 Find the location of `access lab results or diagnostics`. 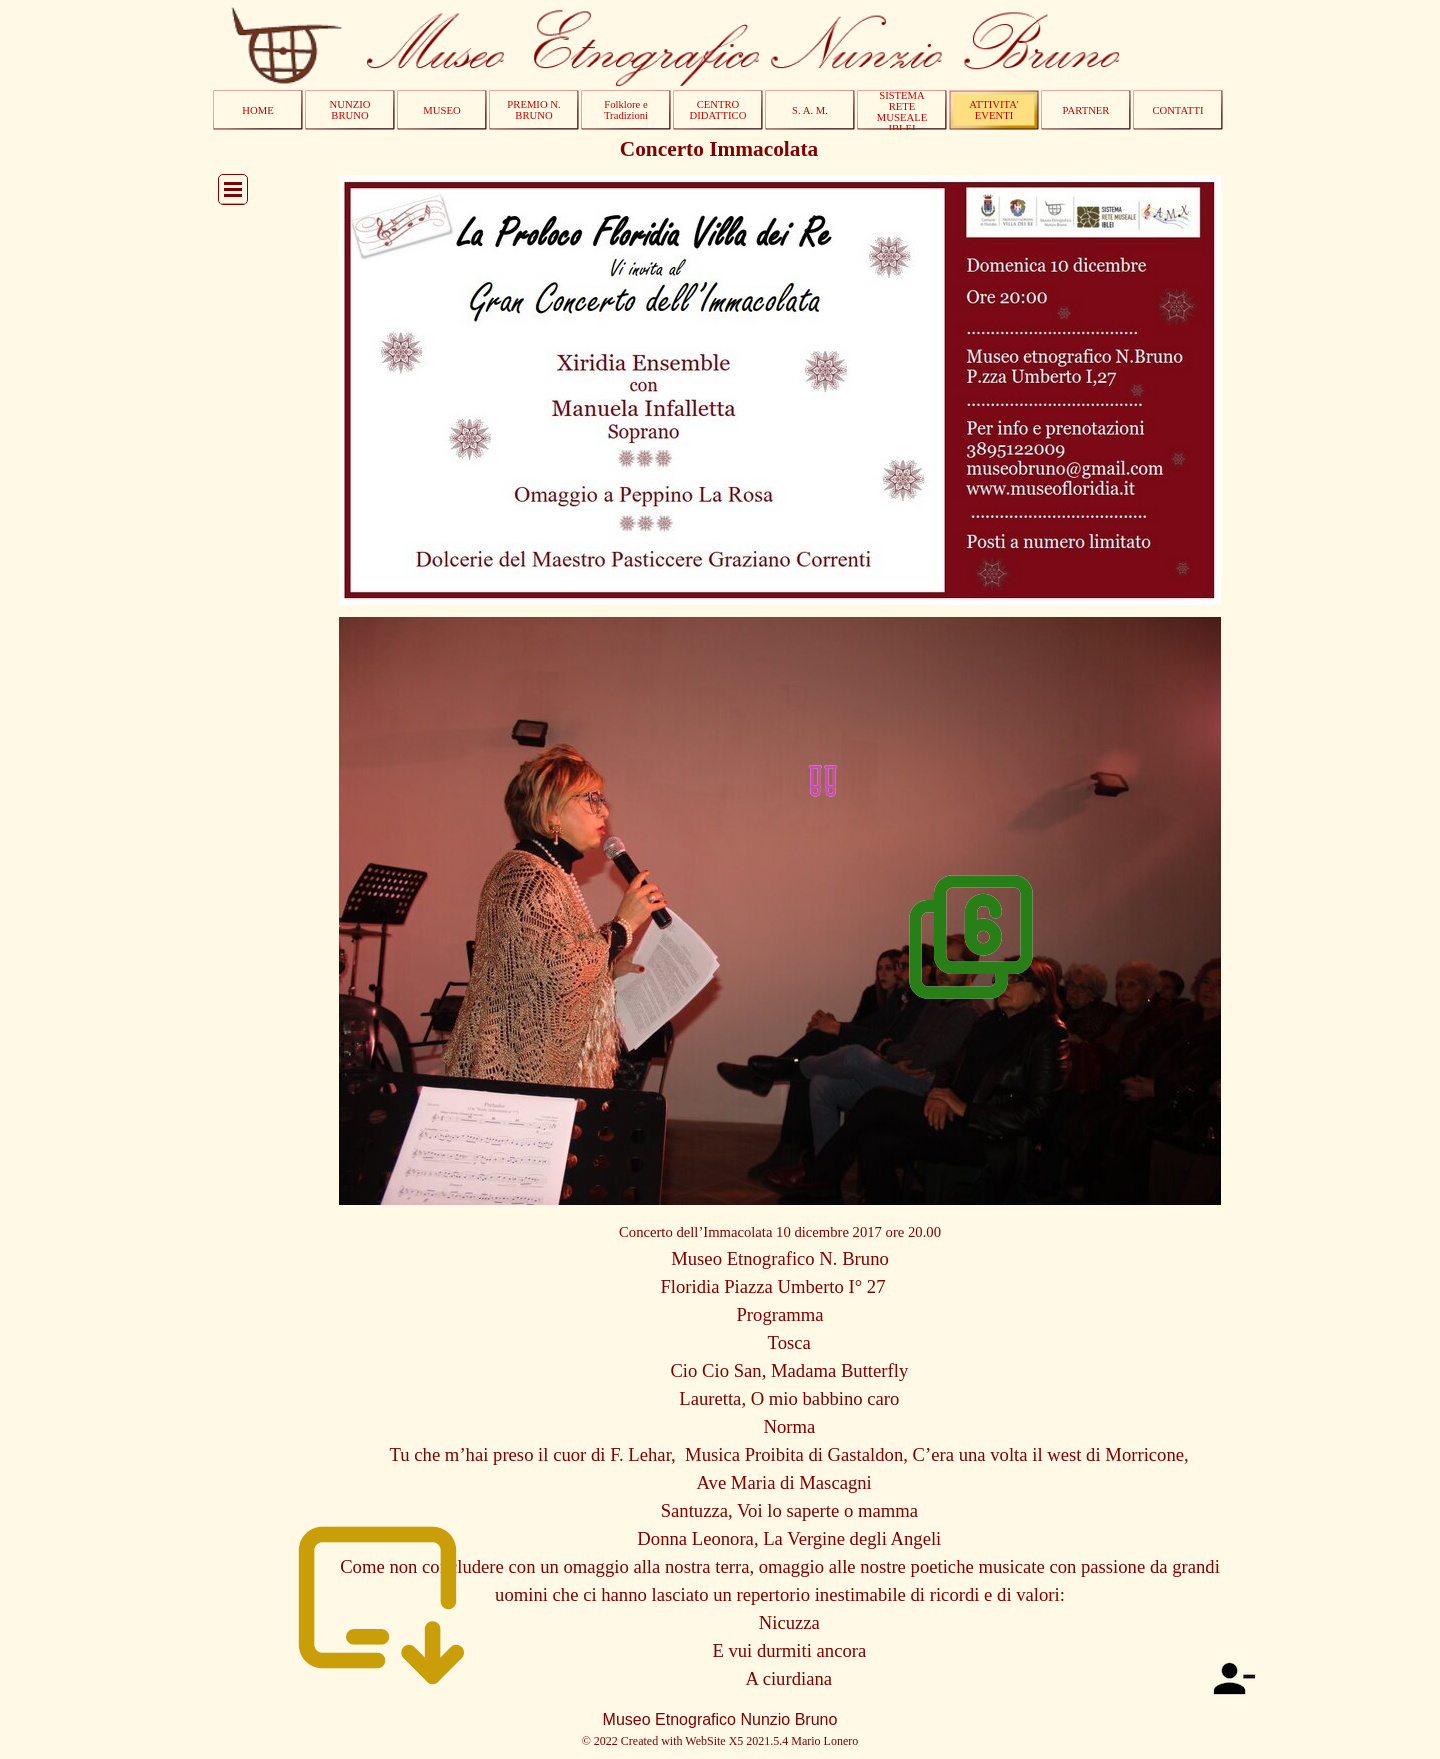

access lab results or diagnostics is located at coordinates (823, 781).